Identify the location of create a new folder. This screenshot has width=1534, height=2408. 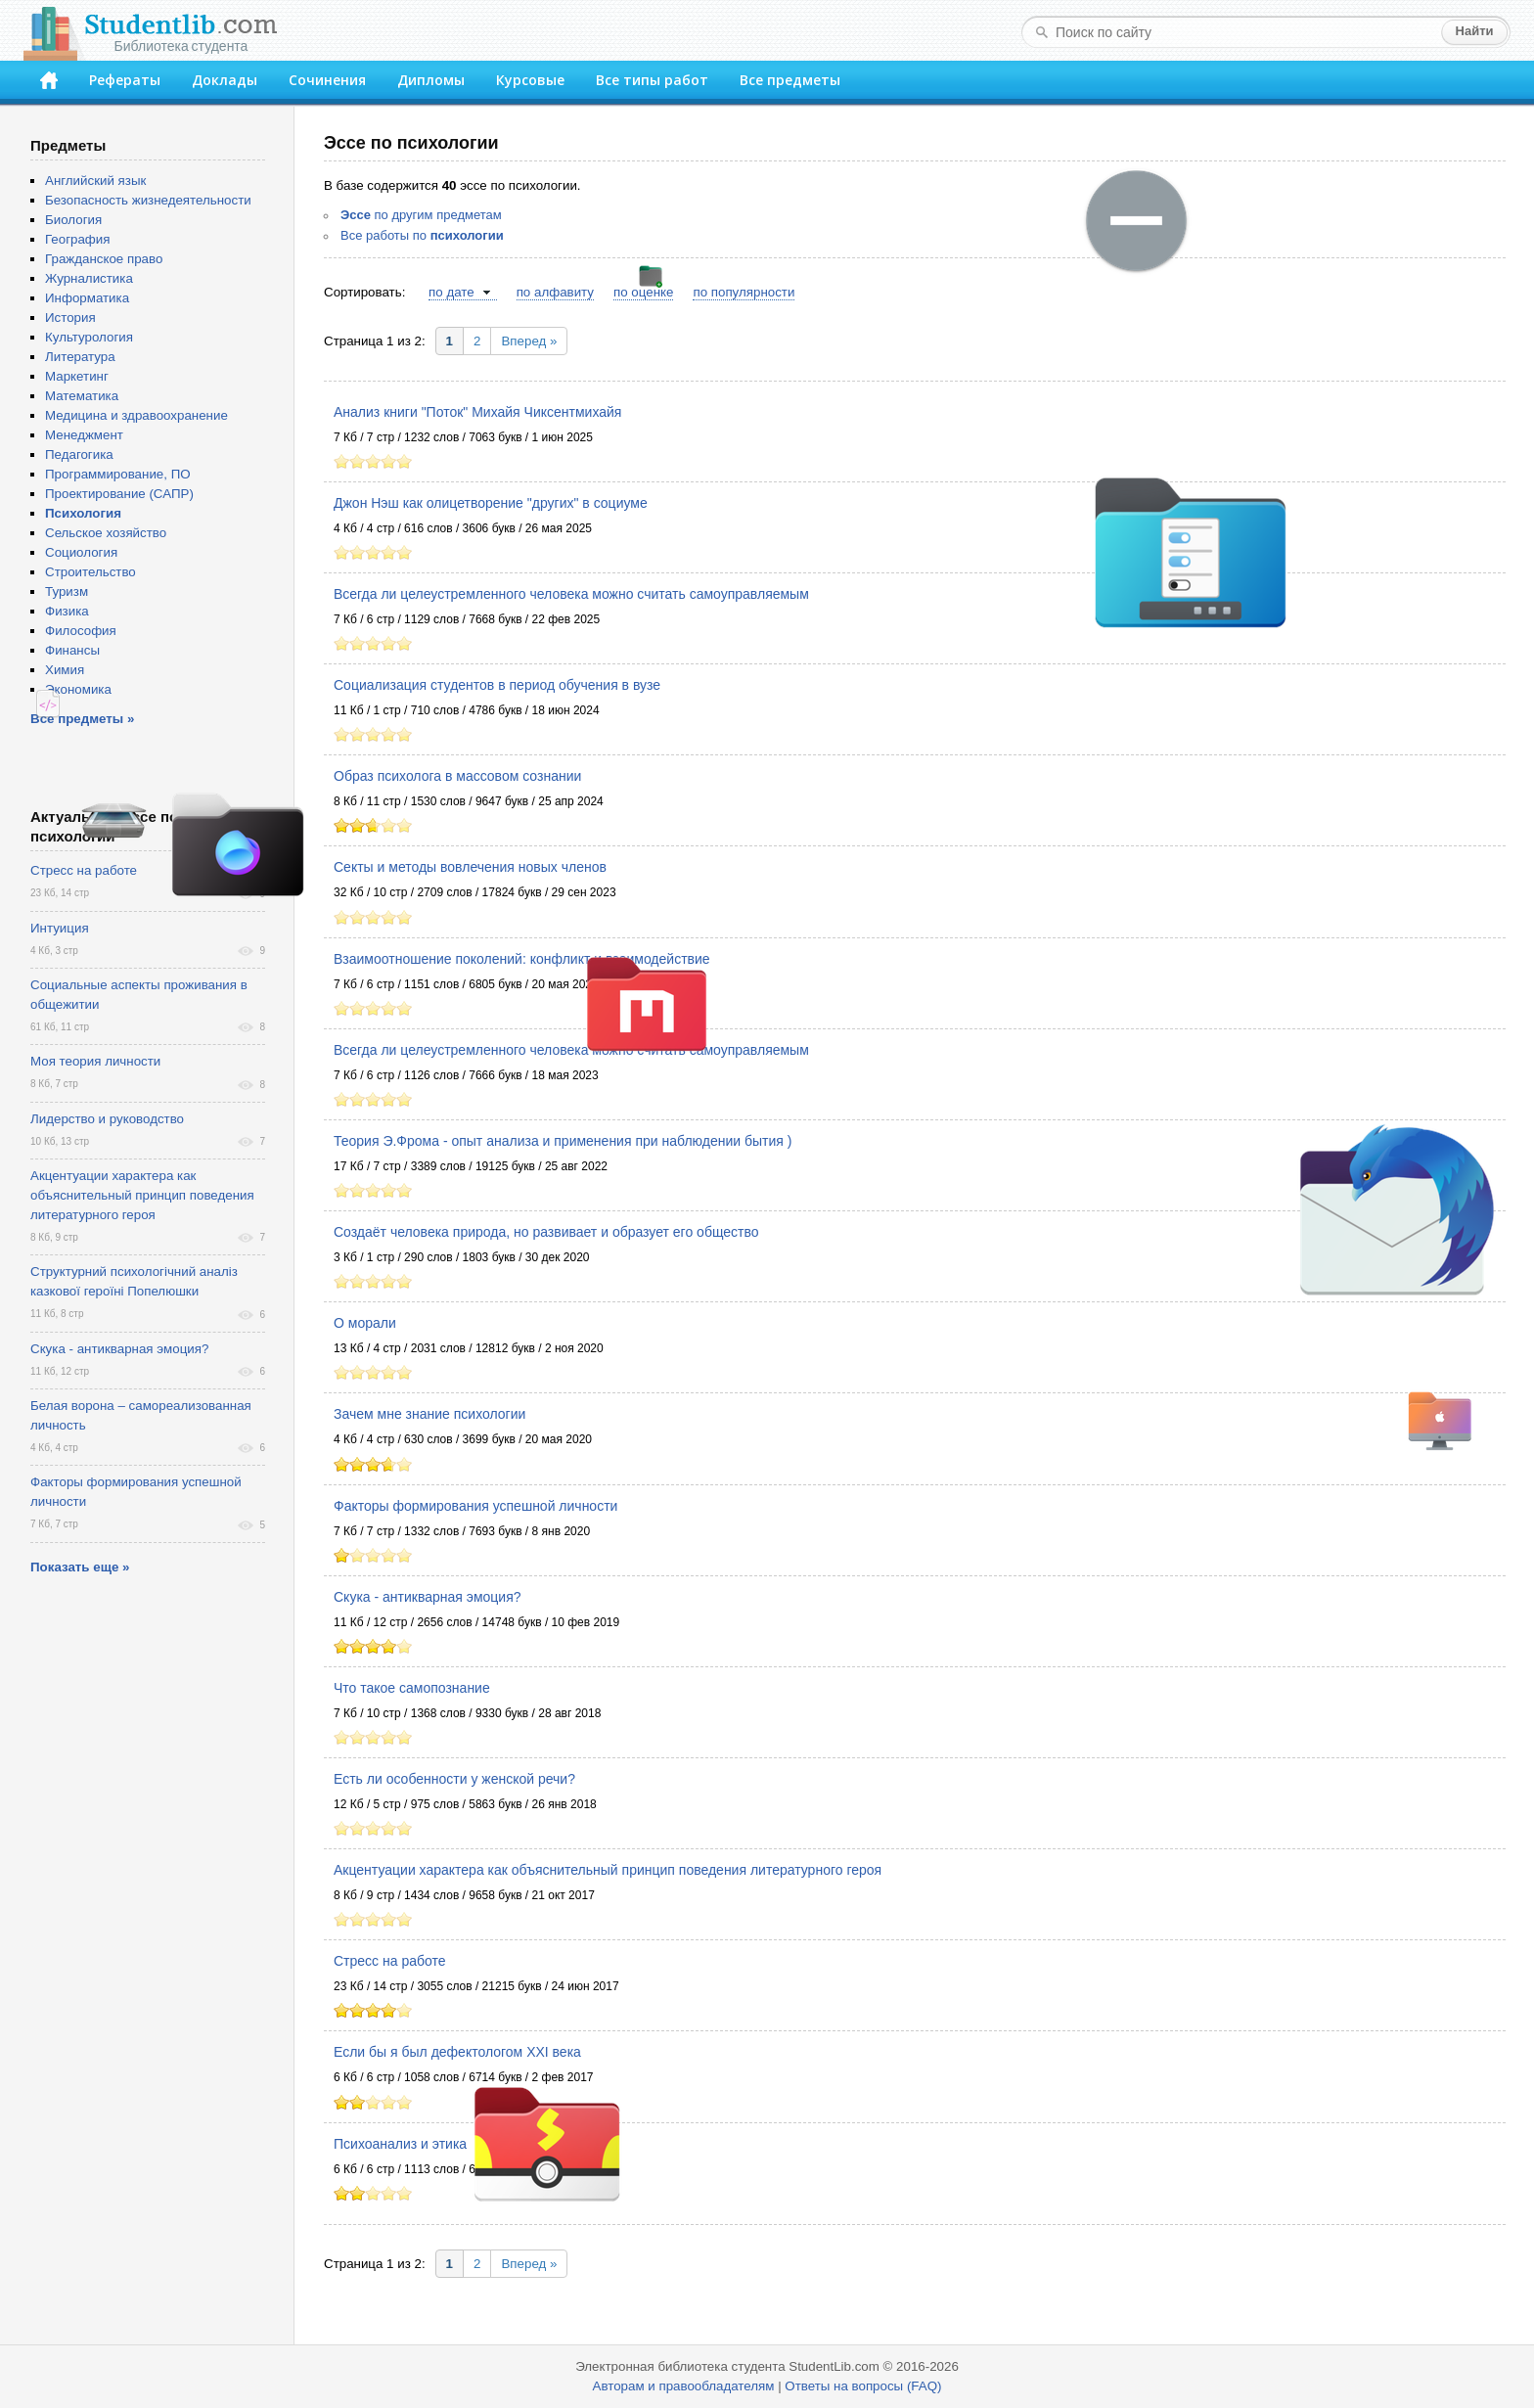
(651, 276).